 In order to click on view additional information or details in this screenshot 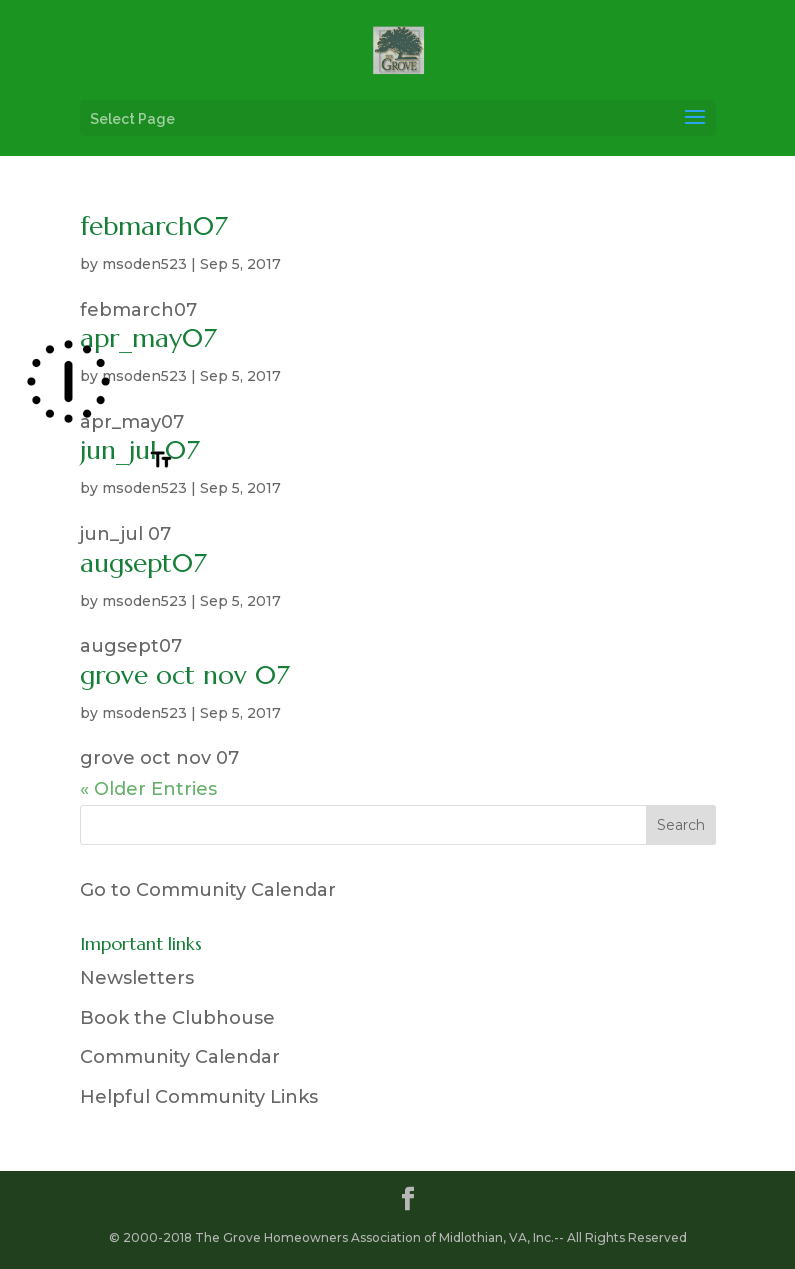, I will do `click(68, 381)`.